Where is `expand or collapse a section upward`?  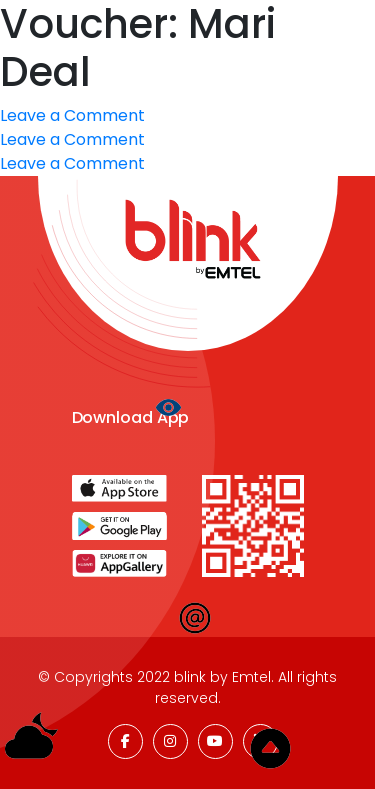
expand or collapse a section upward is located at coordinates (270, 748).